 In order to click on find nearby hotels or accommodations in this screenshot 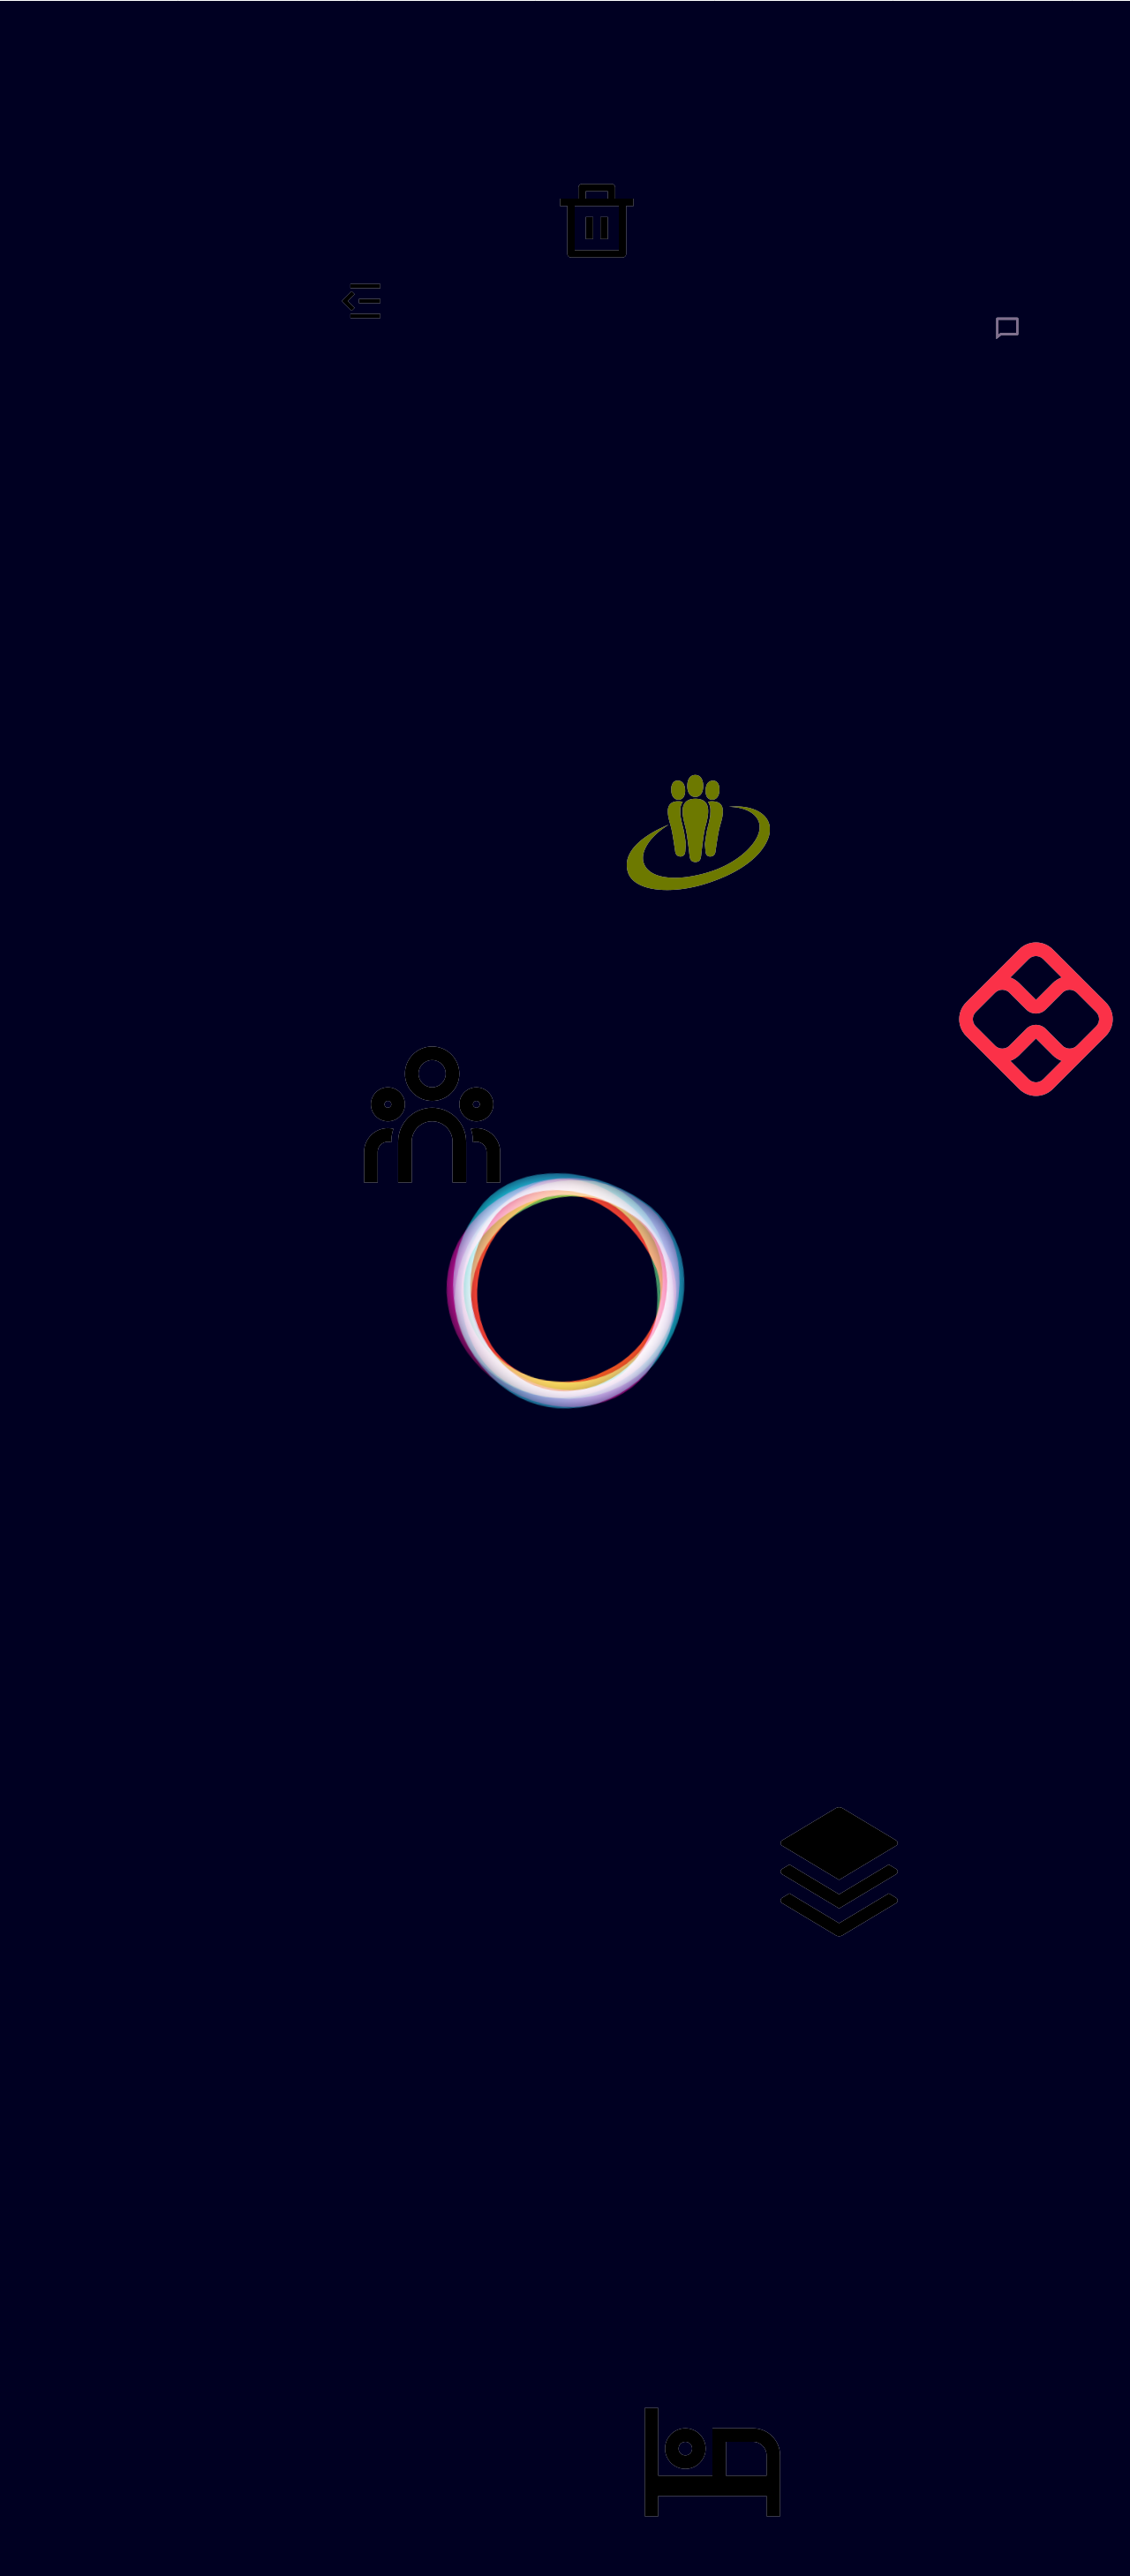, I will do `click(712, 2462)`.